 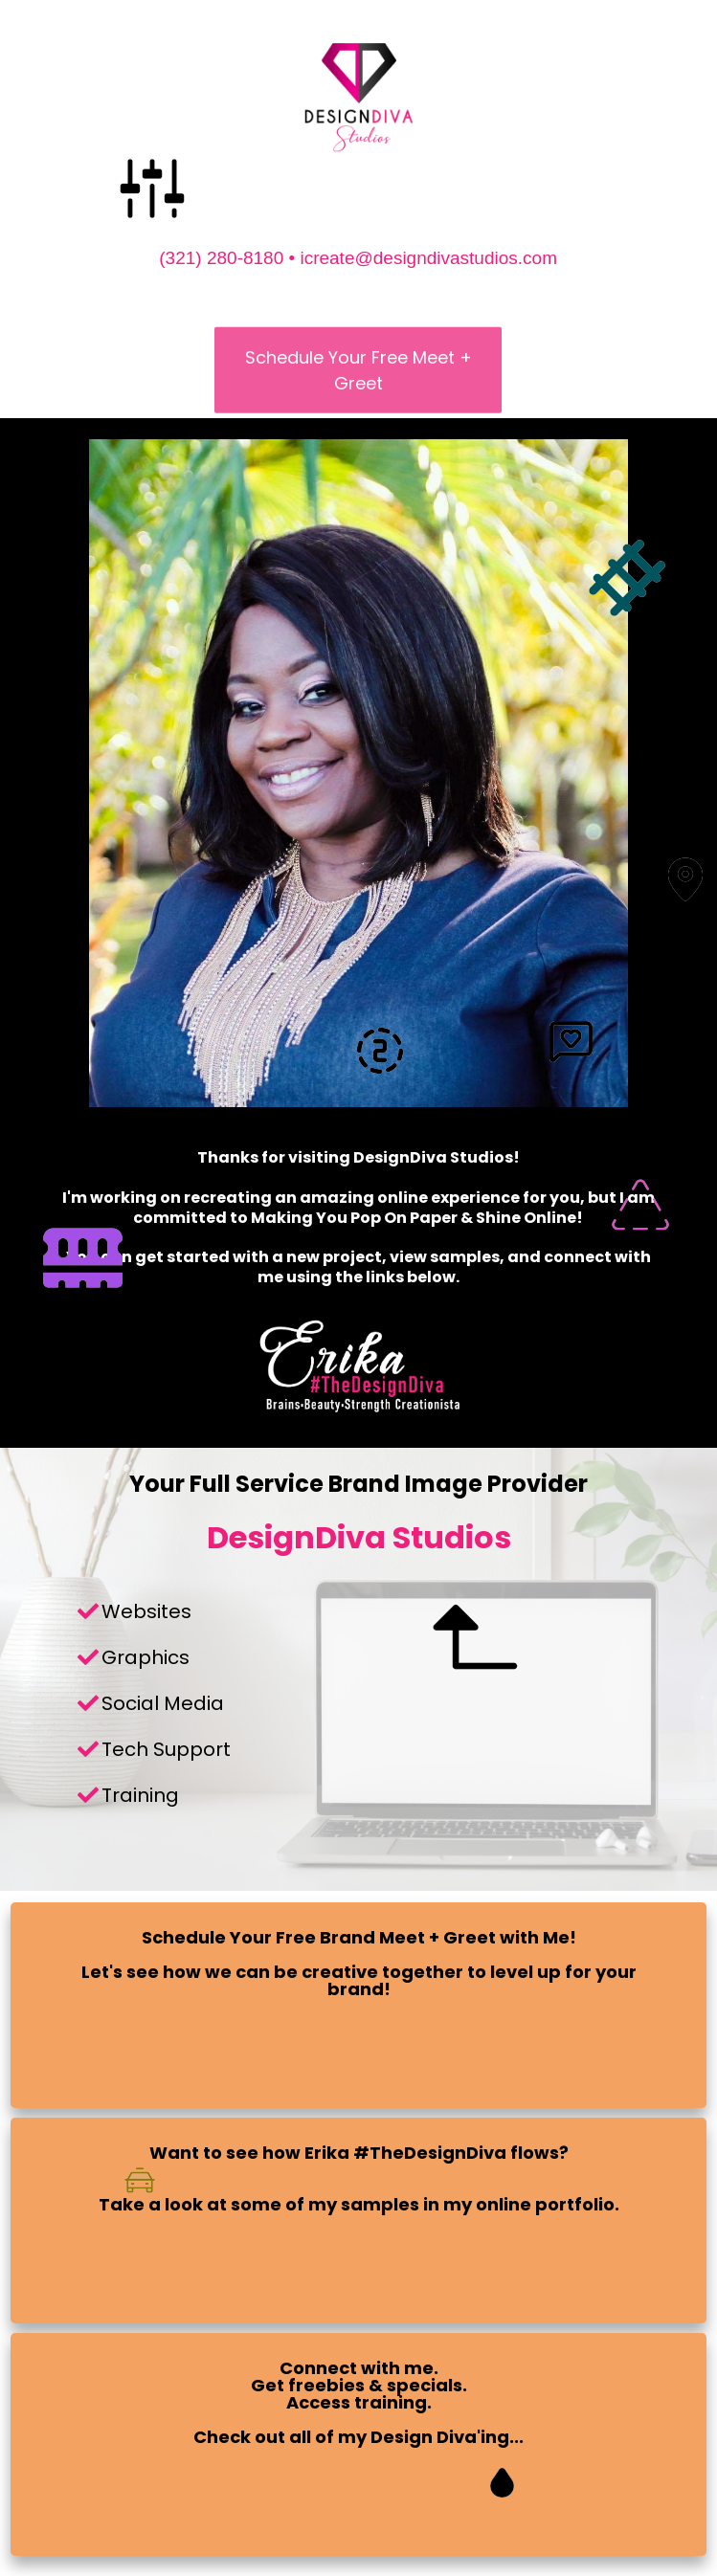 I want to click on adjust water or hydration settings, so click(x=502, y=2482).